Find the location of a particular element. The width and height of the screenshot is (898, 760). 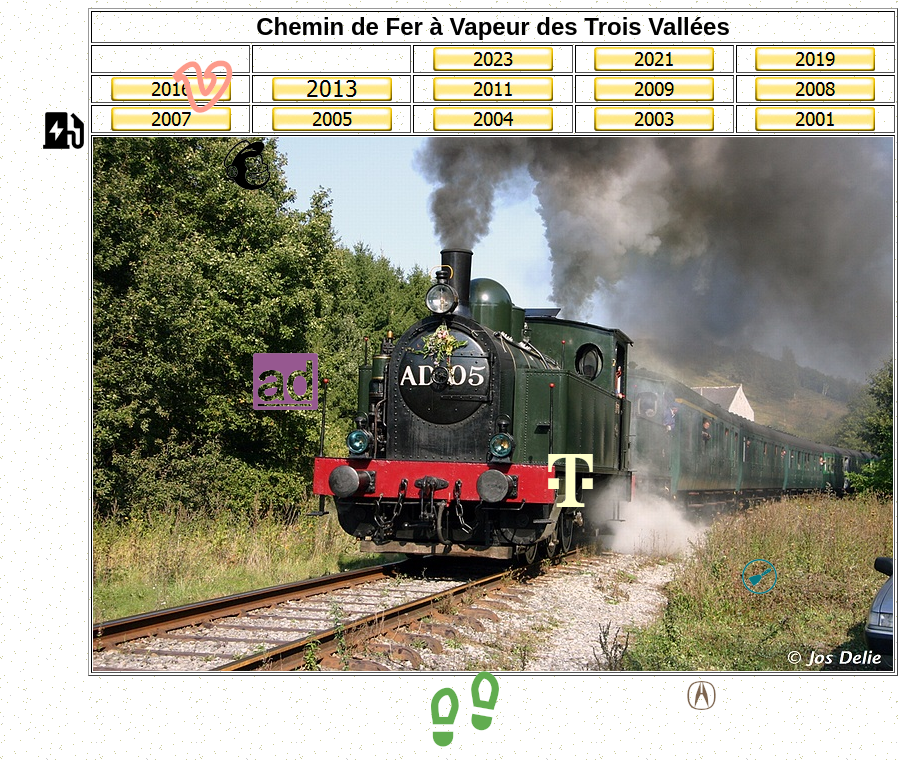

deutsche telekom company logo is located at coordinates (570, 480).